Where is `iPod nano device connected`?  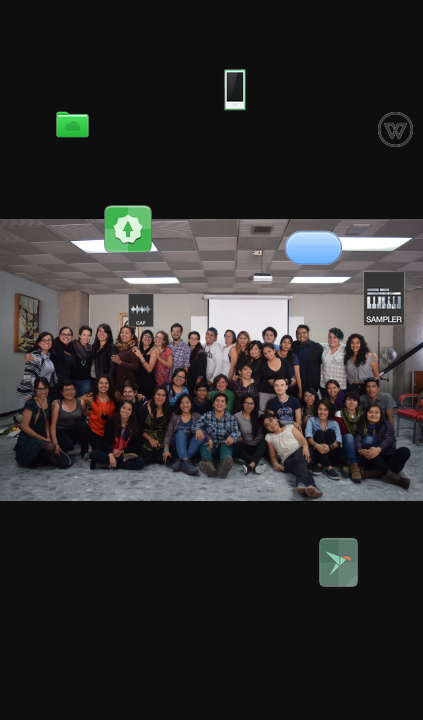
iPod nano device connected is located at coordinates (235, 90).